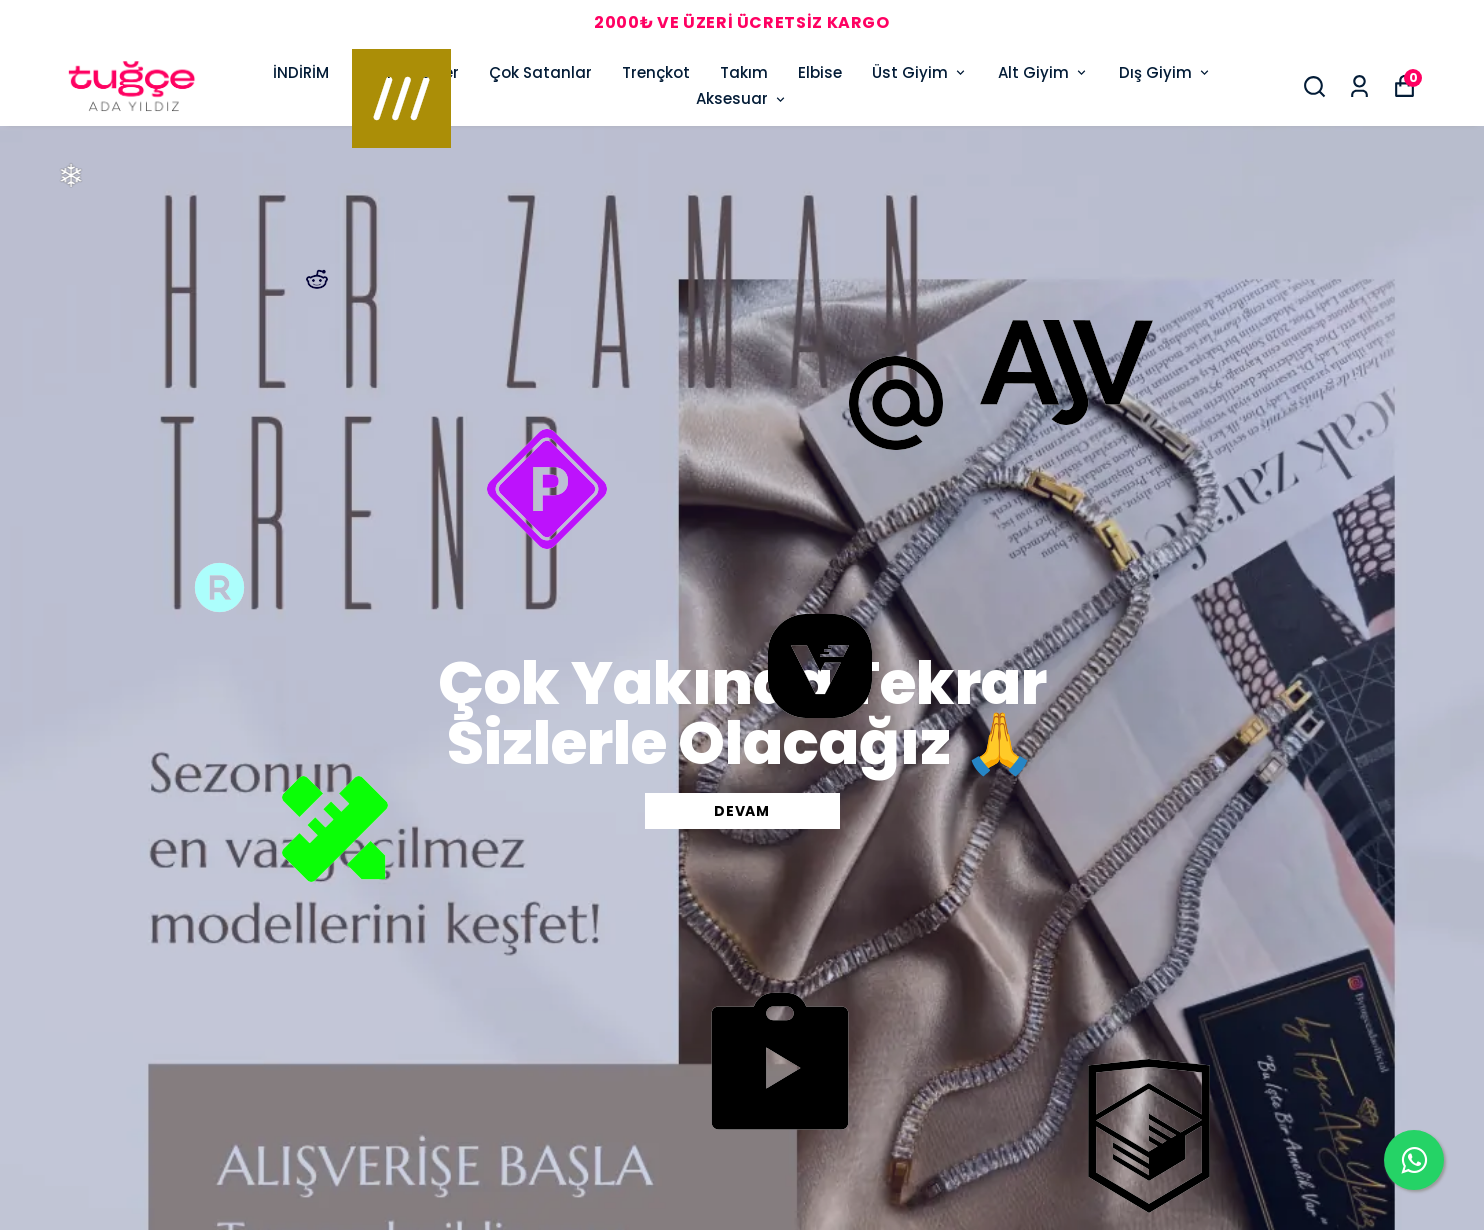  What do you see at coordinates (896, 403) in the screenshot?
I see `open mail.ru email service` at bounding box center [896, 403].